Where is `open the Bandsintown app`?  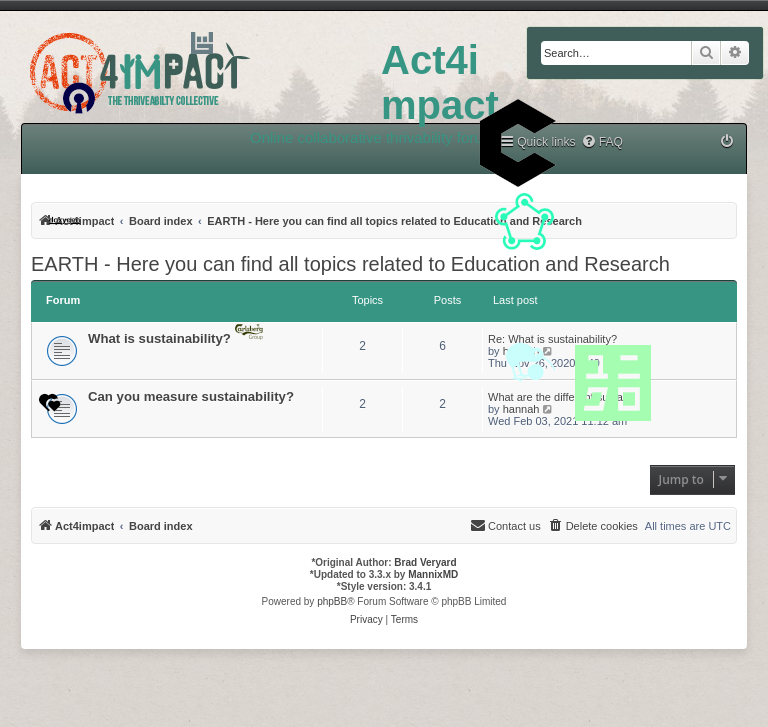
open the Bandsintown app is located at coordinates (202, 43).